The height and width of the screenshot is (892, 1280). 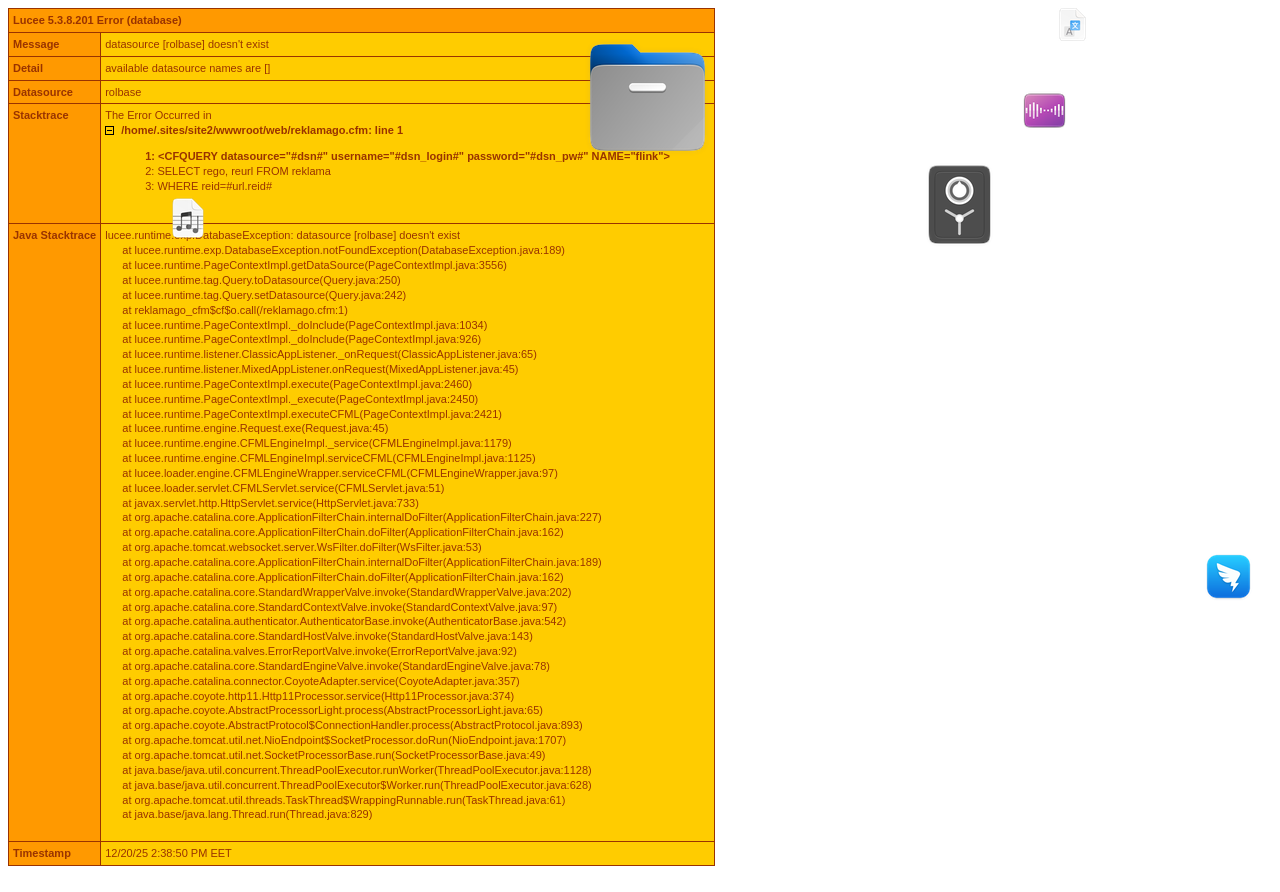 I want to click on open the audio recorder app, so click(x=1044, y=110).